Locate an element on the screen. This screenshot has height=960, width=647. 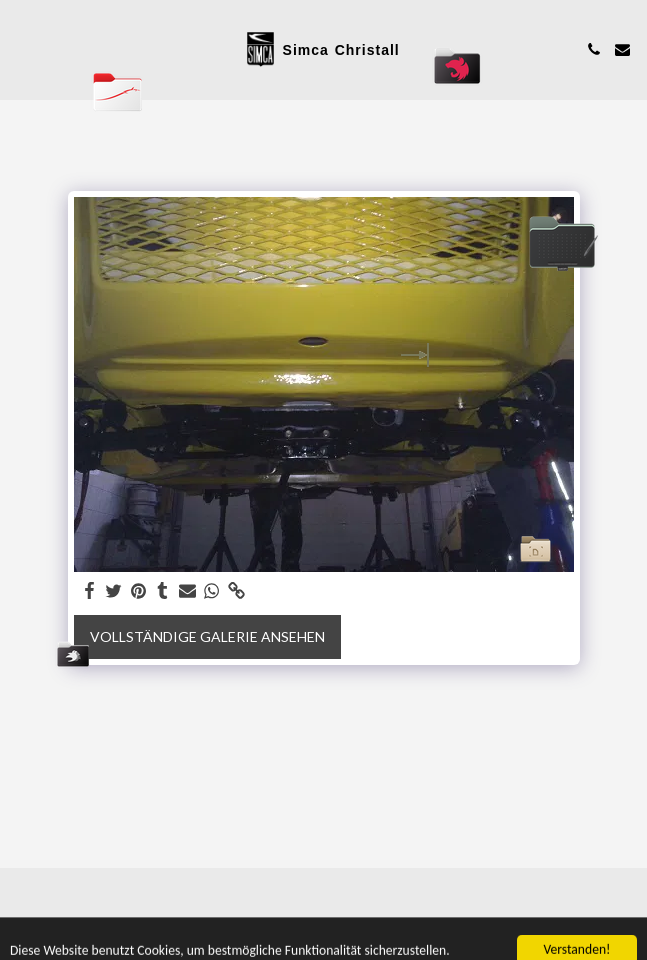
folder containing bevy game engine project files is located at coordinates (73, 655).